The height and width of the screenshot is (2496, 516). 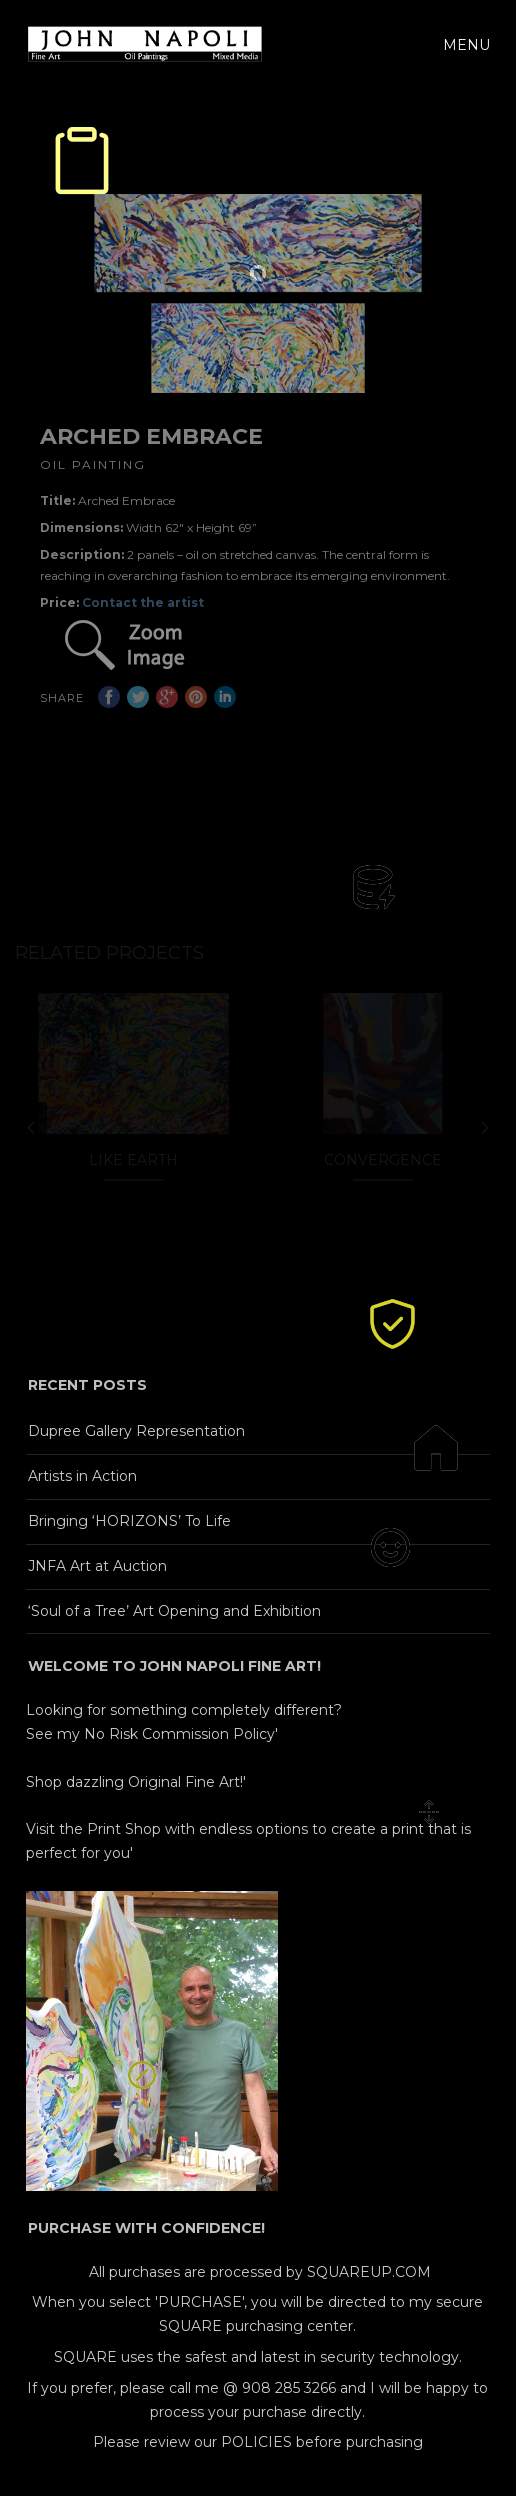 What do you see at coordinates (82, 162) in the screenshot?
I see `paste copied content from clipboard` at bounding box center [82, 162].